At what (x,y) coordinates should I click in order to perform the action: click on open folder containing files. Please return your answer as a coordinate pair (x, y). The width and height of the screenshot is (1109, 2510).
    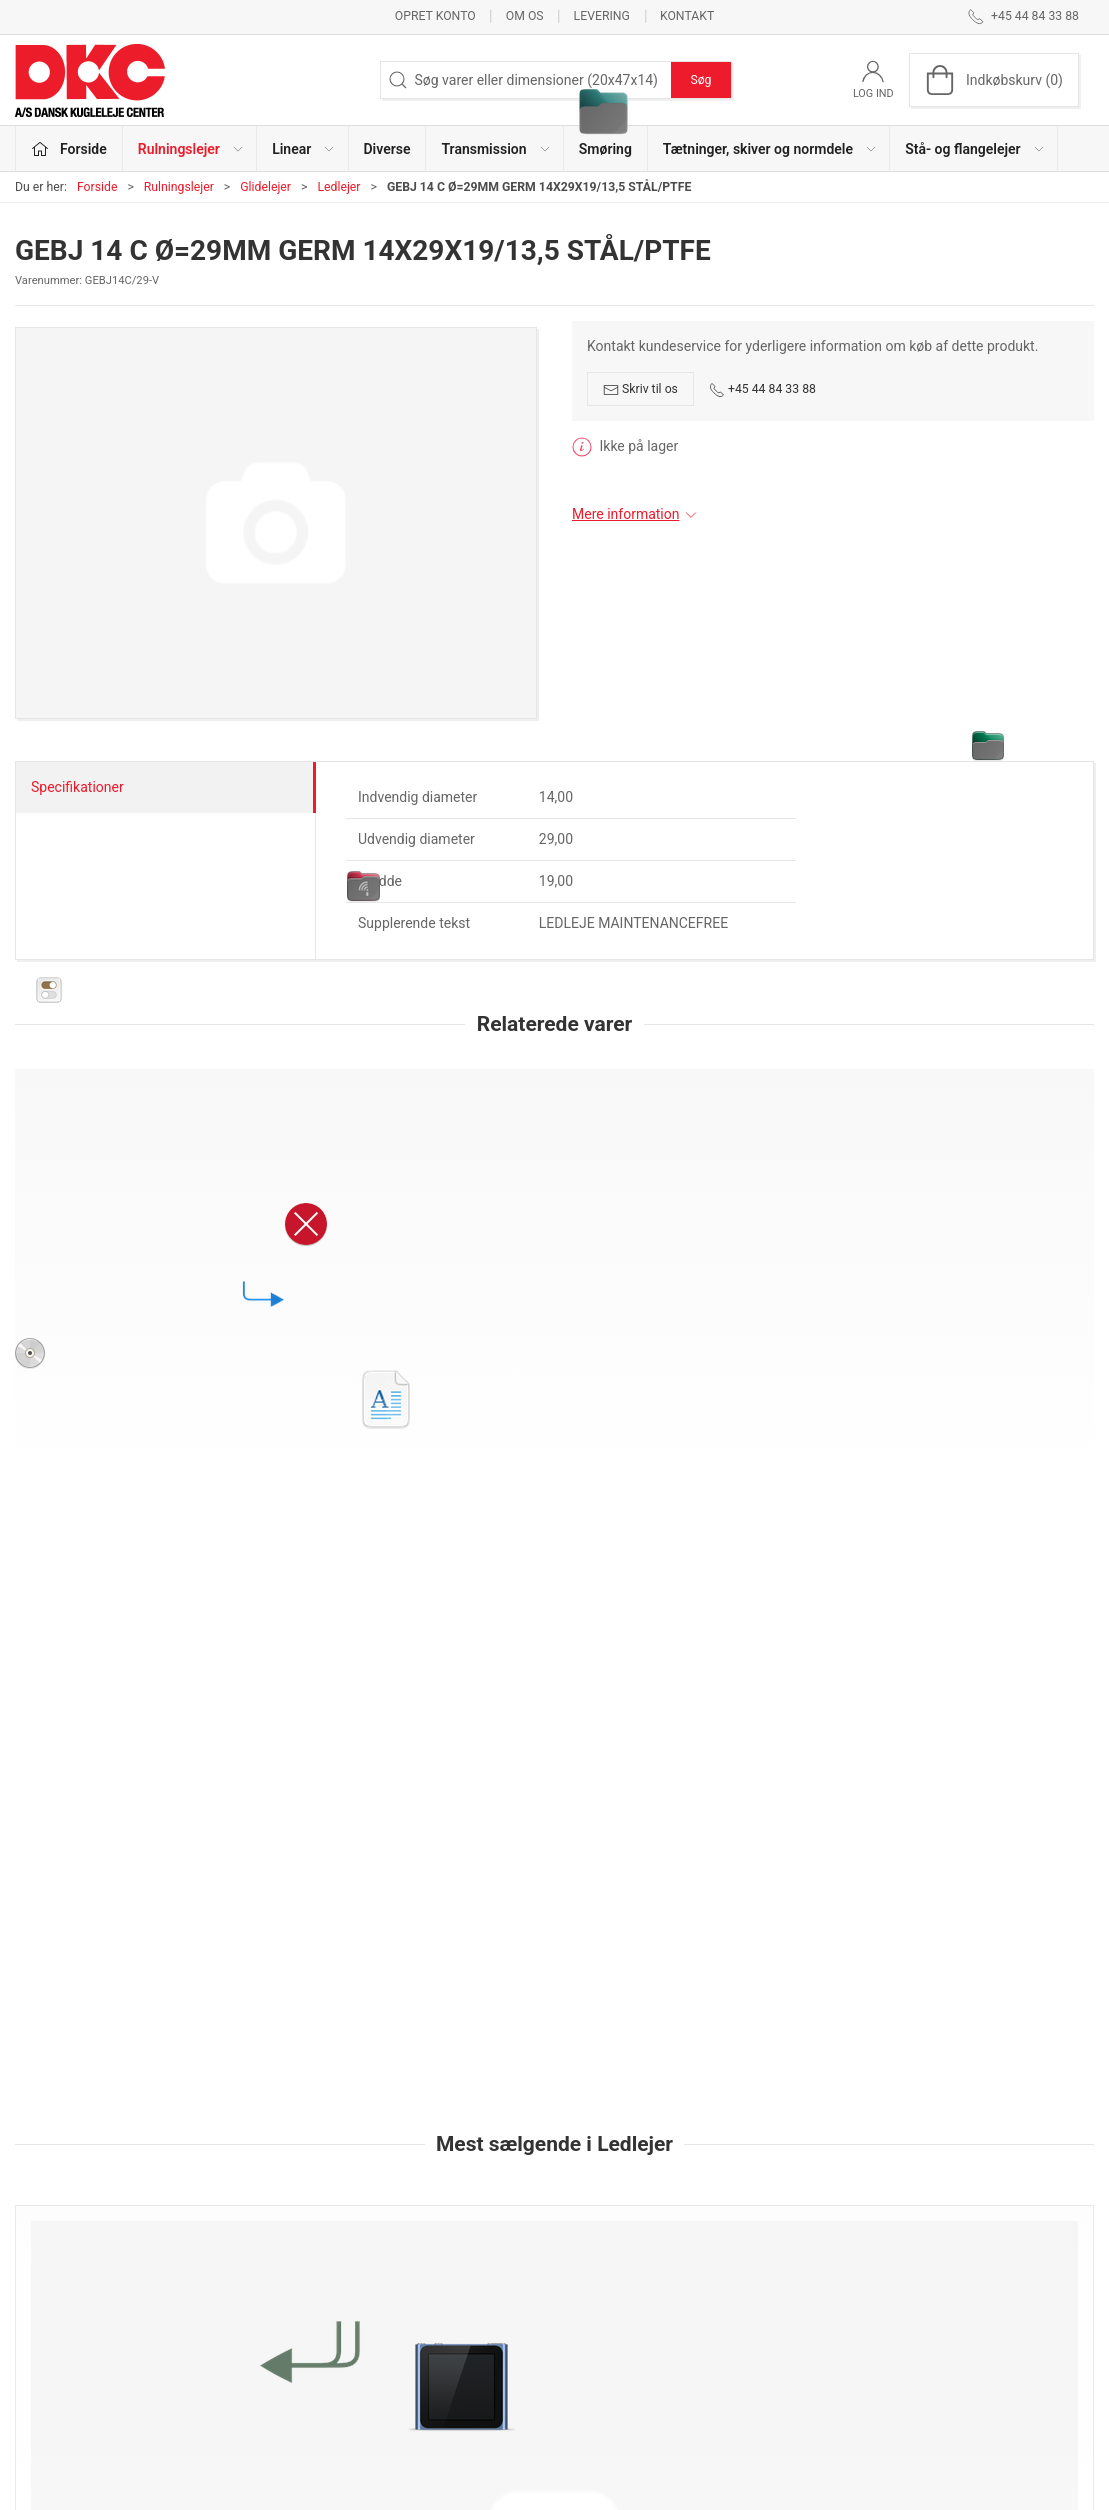
    Looking at the image, I should click on (988, 745).